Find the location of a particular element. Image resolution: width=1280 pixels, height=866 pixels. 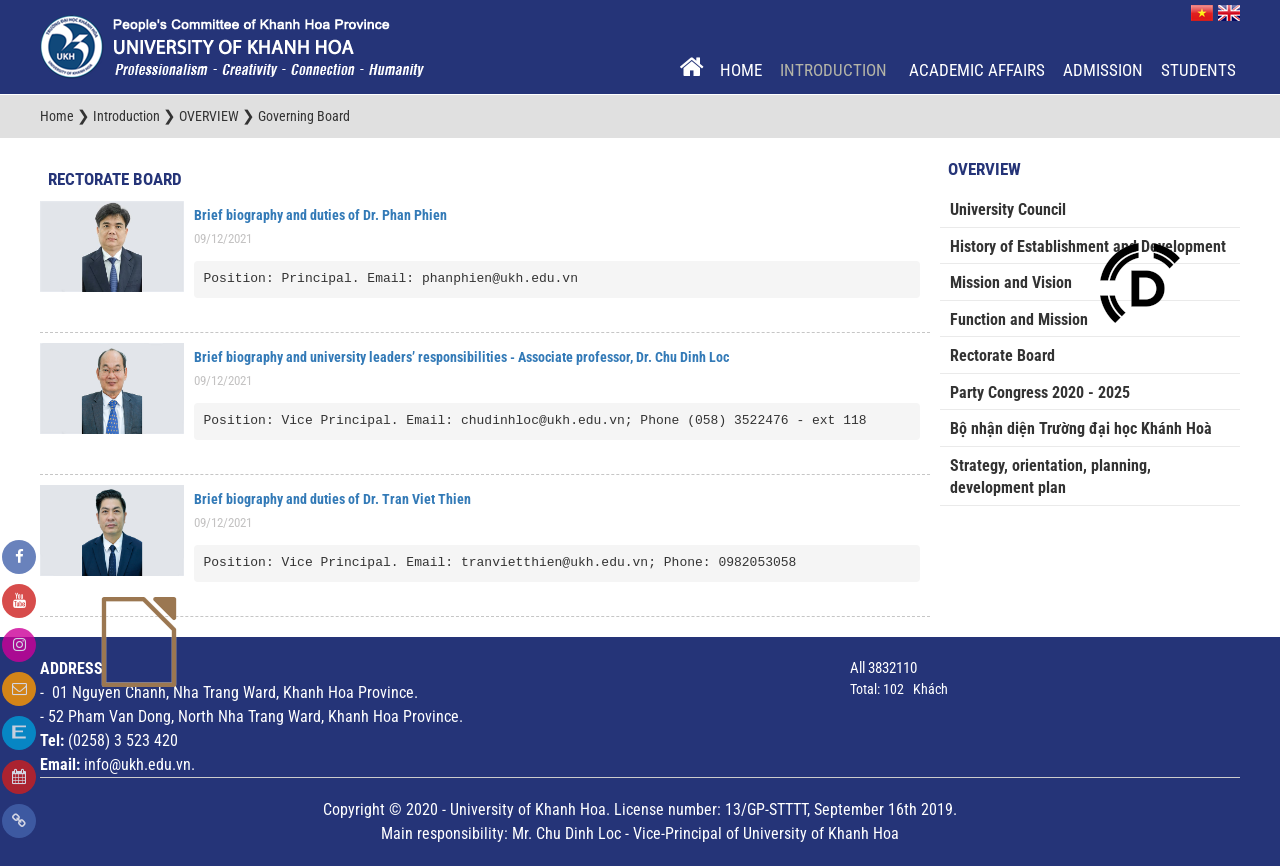

open LibreOffice application is located at coordinates (139, 642).